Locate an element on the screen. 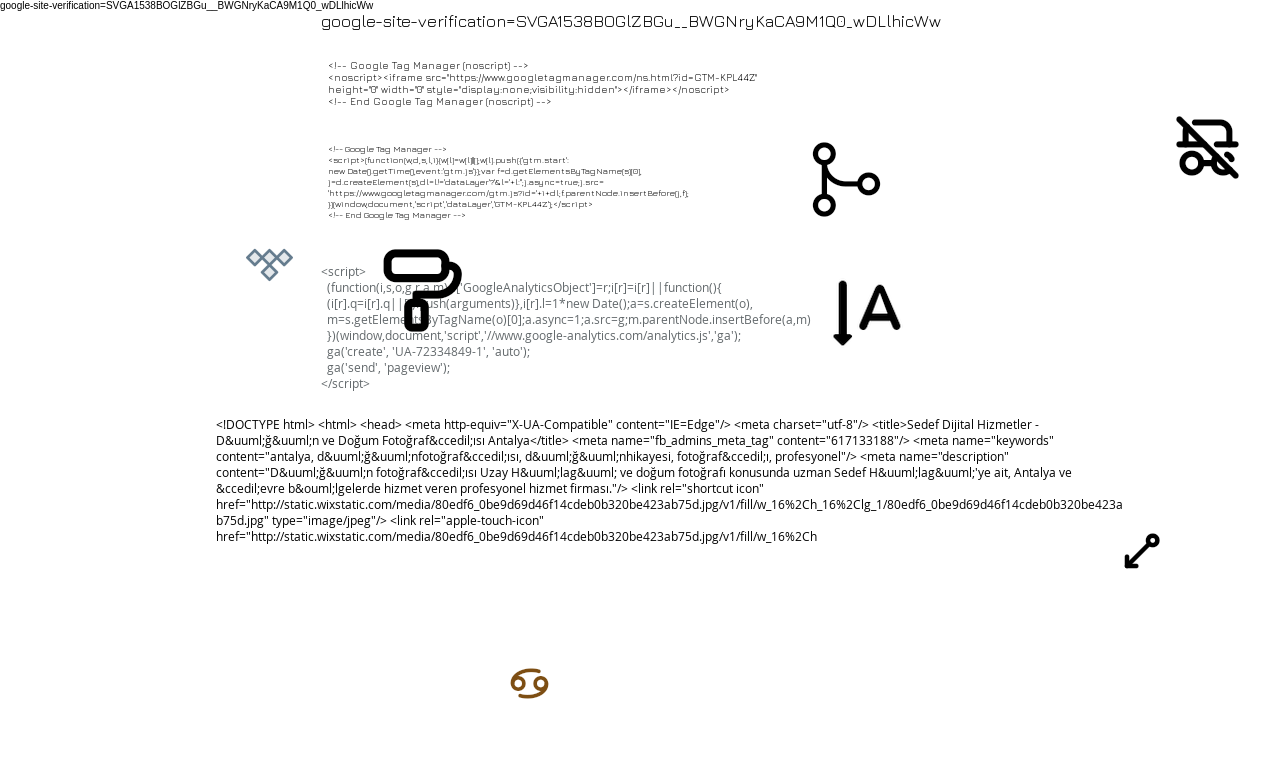 Image resolution: width=1280 pixels, height=759 pixels. move or navigate to the lower-left is located at coordinates (1141, 552).